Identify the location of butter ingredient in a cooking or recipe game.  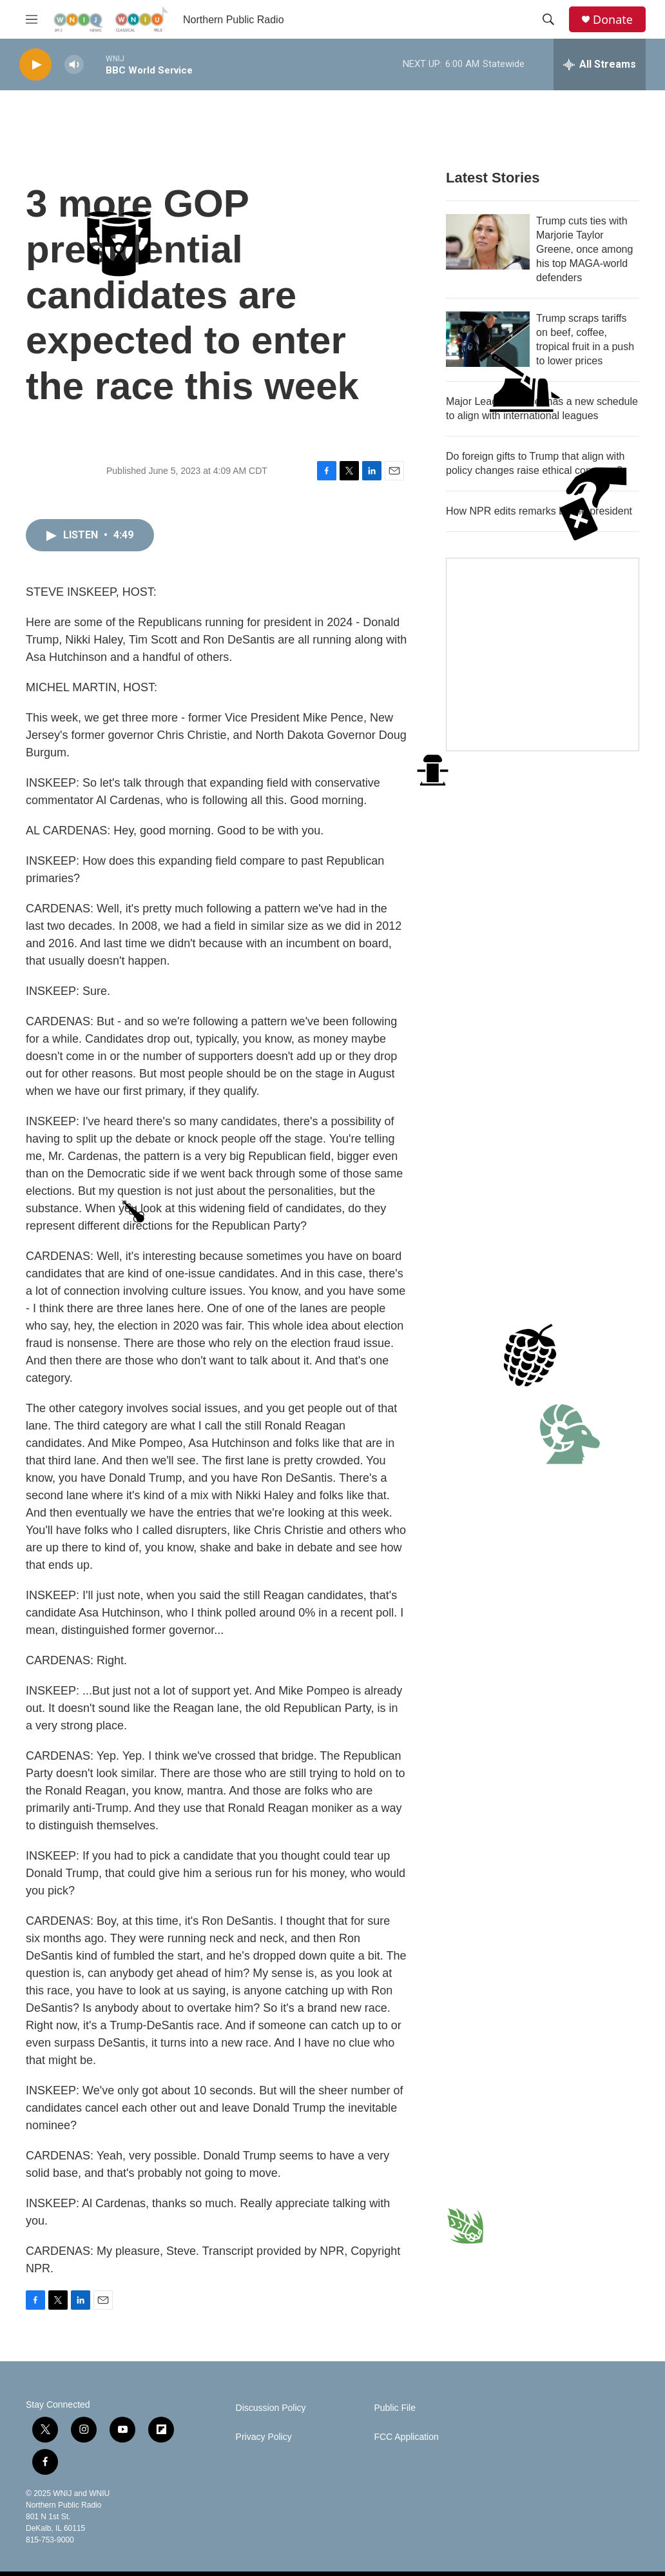
(525, 382).